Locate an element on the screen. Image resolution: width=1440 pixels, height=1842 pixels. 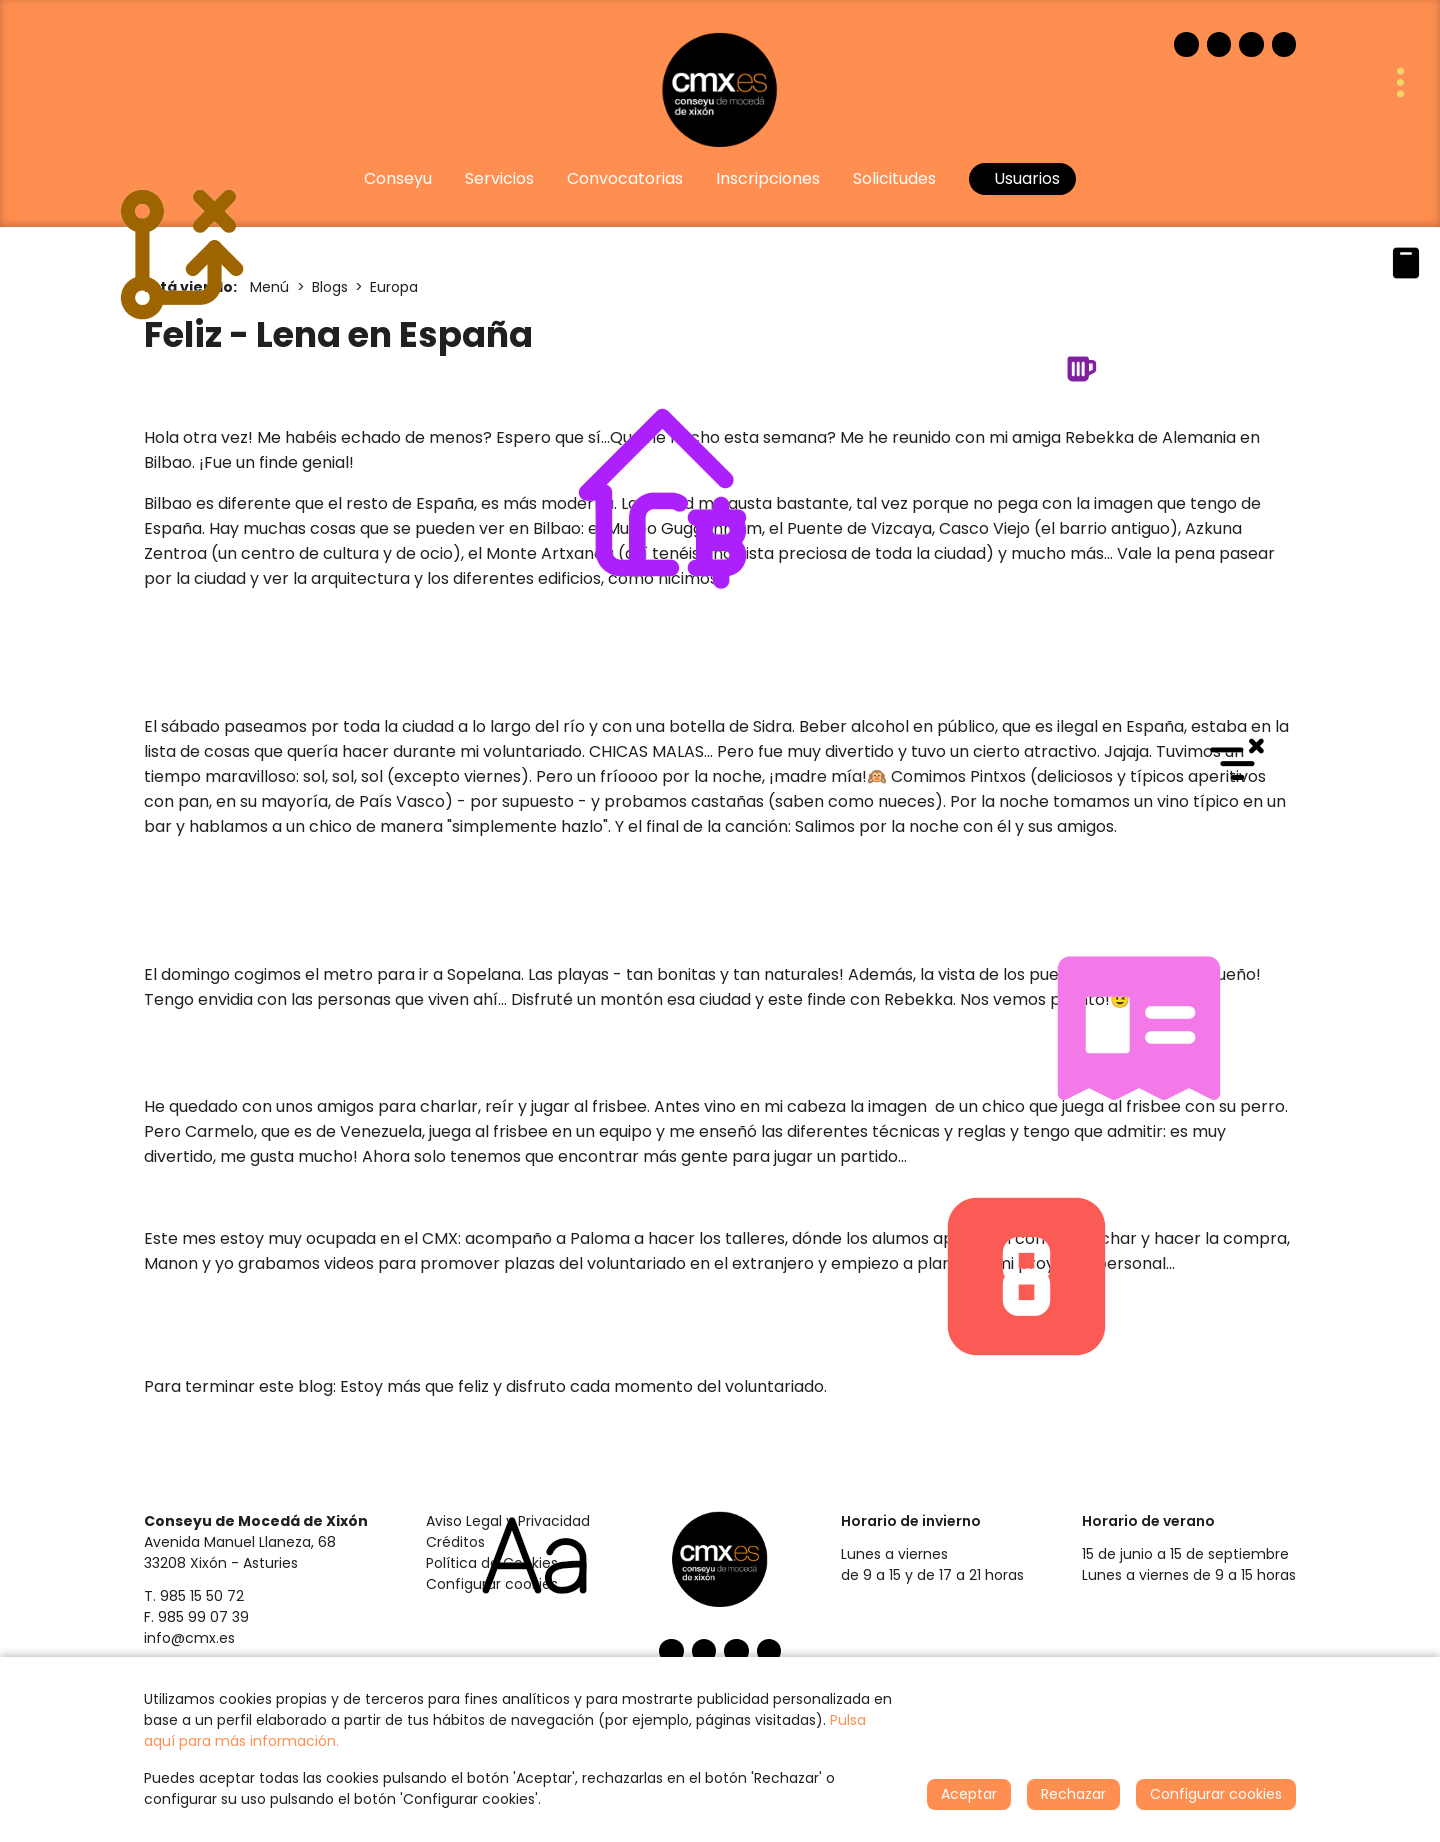
remove or clear active filters is located at coordinates (1237, 764).